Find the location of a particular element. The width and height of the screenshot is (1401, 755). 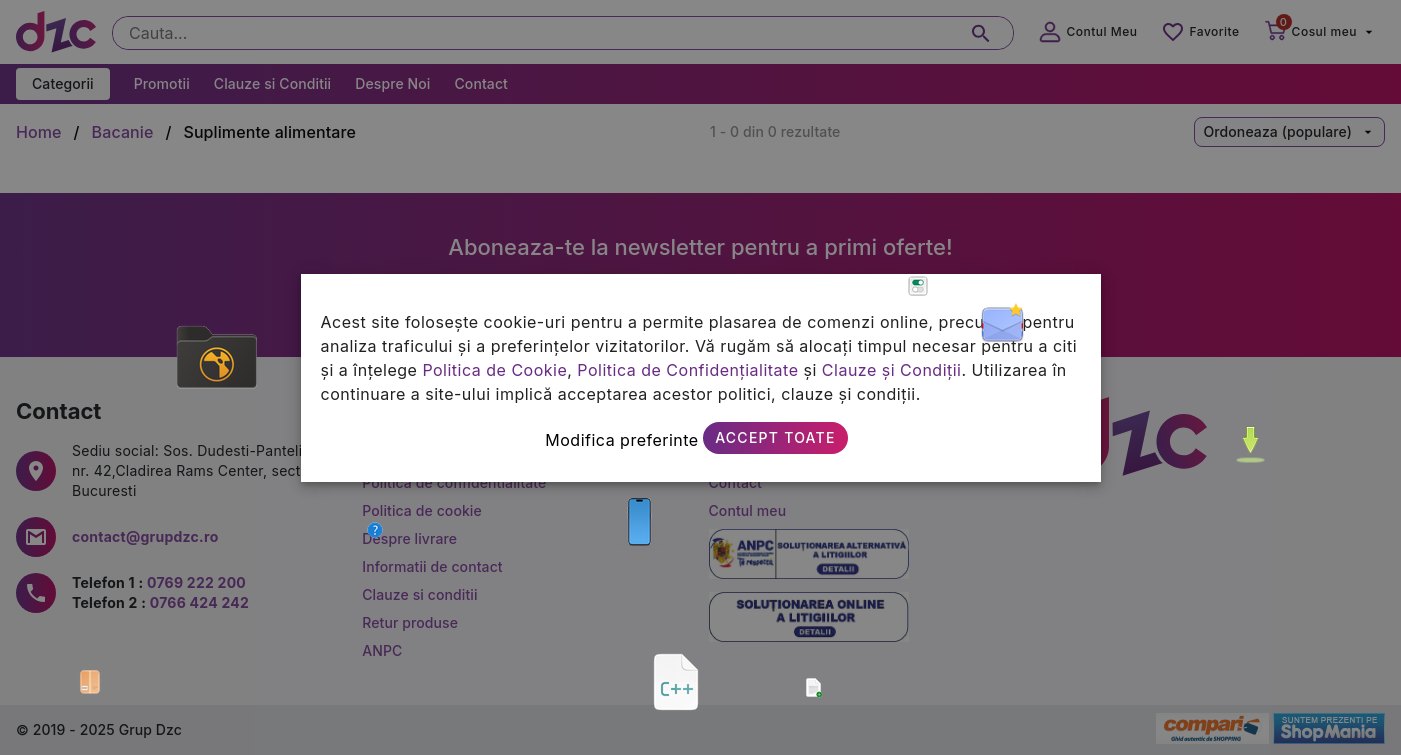

open system tweaks or settings customization is located at coordinates (918, 286).